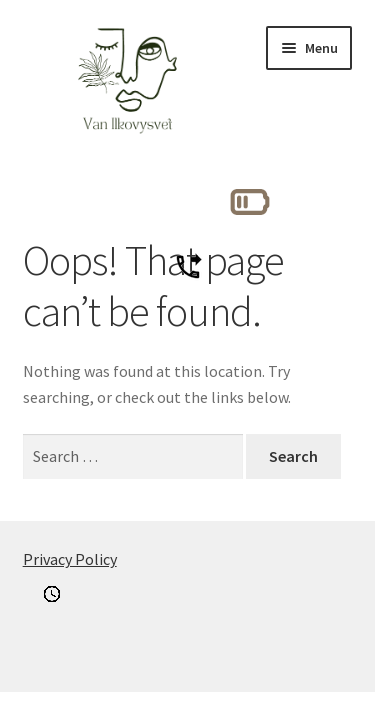 This screenshot has width=375, height=720. I want to click on view time or clock settings, so click(52, 594).